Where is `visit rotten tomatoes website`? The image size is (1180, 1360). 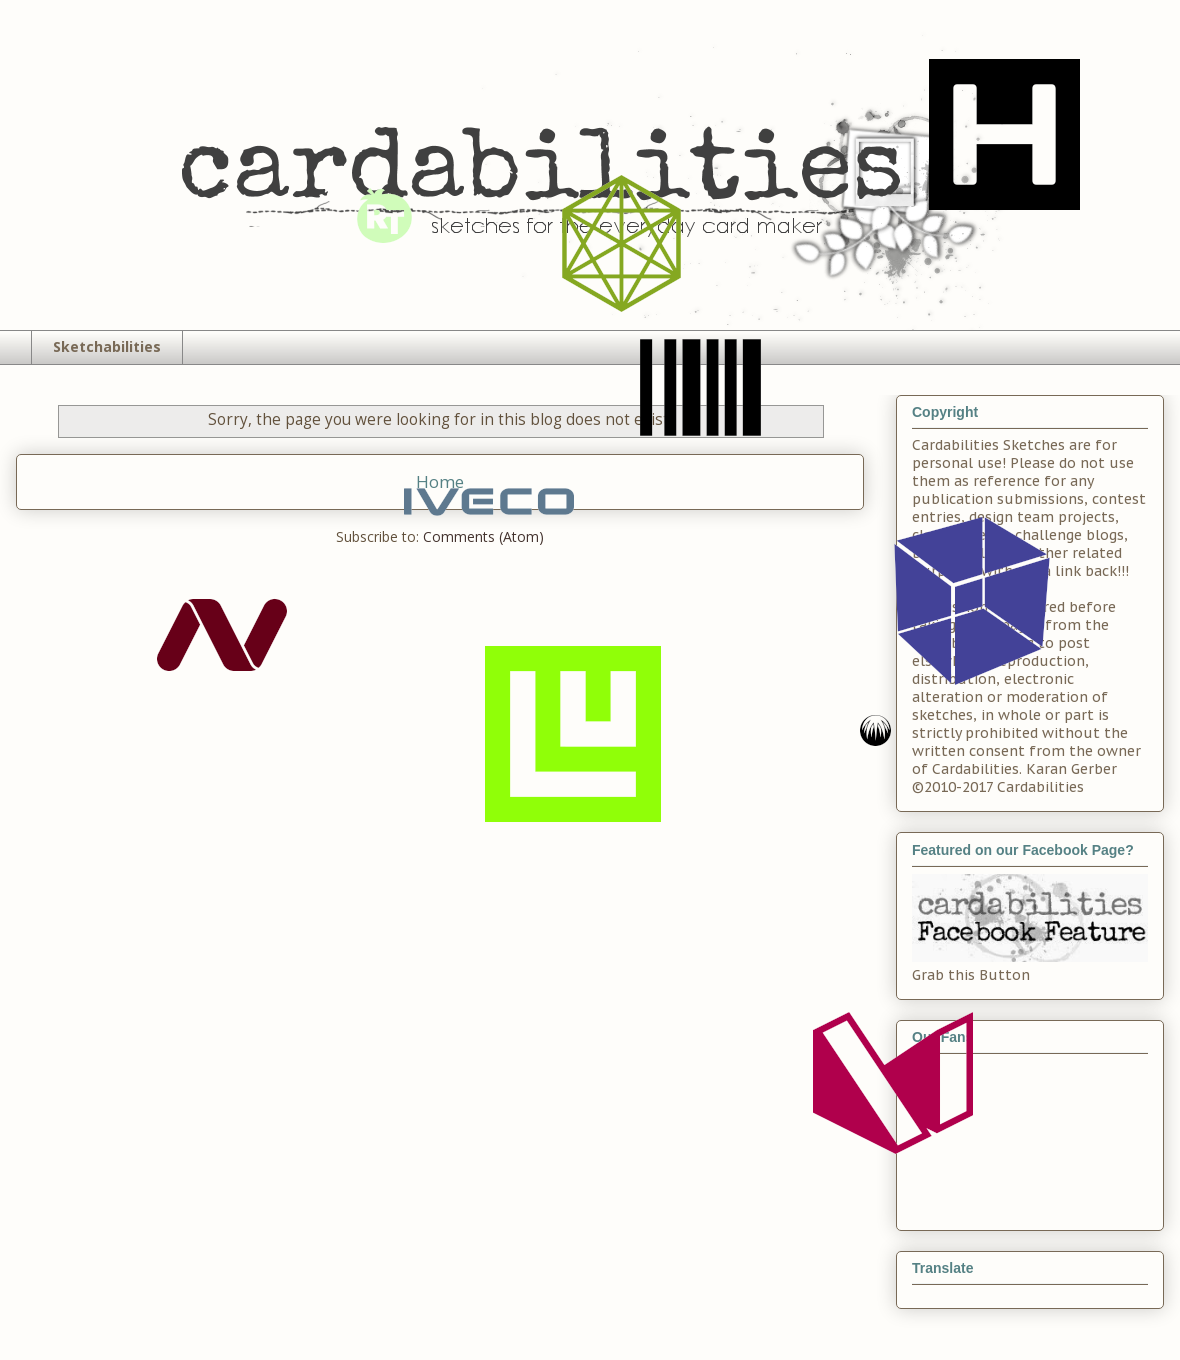 visit rotten tomatoes website is located at coordinates (384, 215).